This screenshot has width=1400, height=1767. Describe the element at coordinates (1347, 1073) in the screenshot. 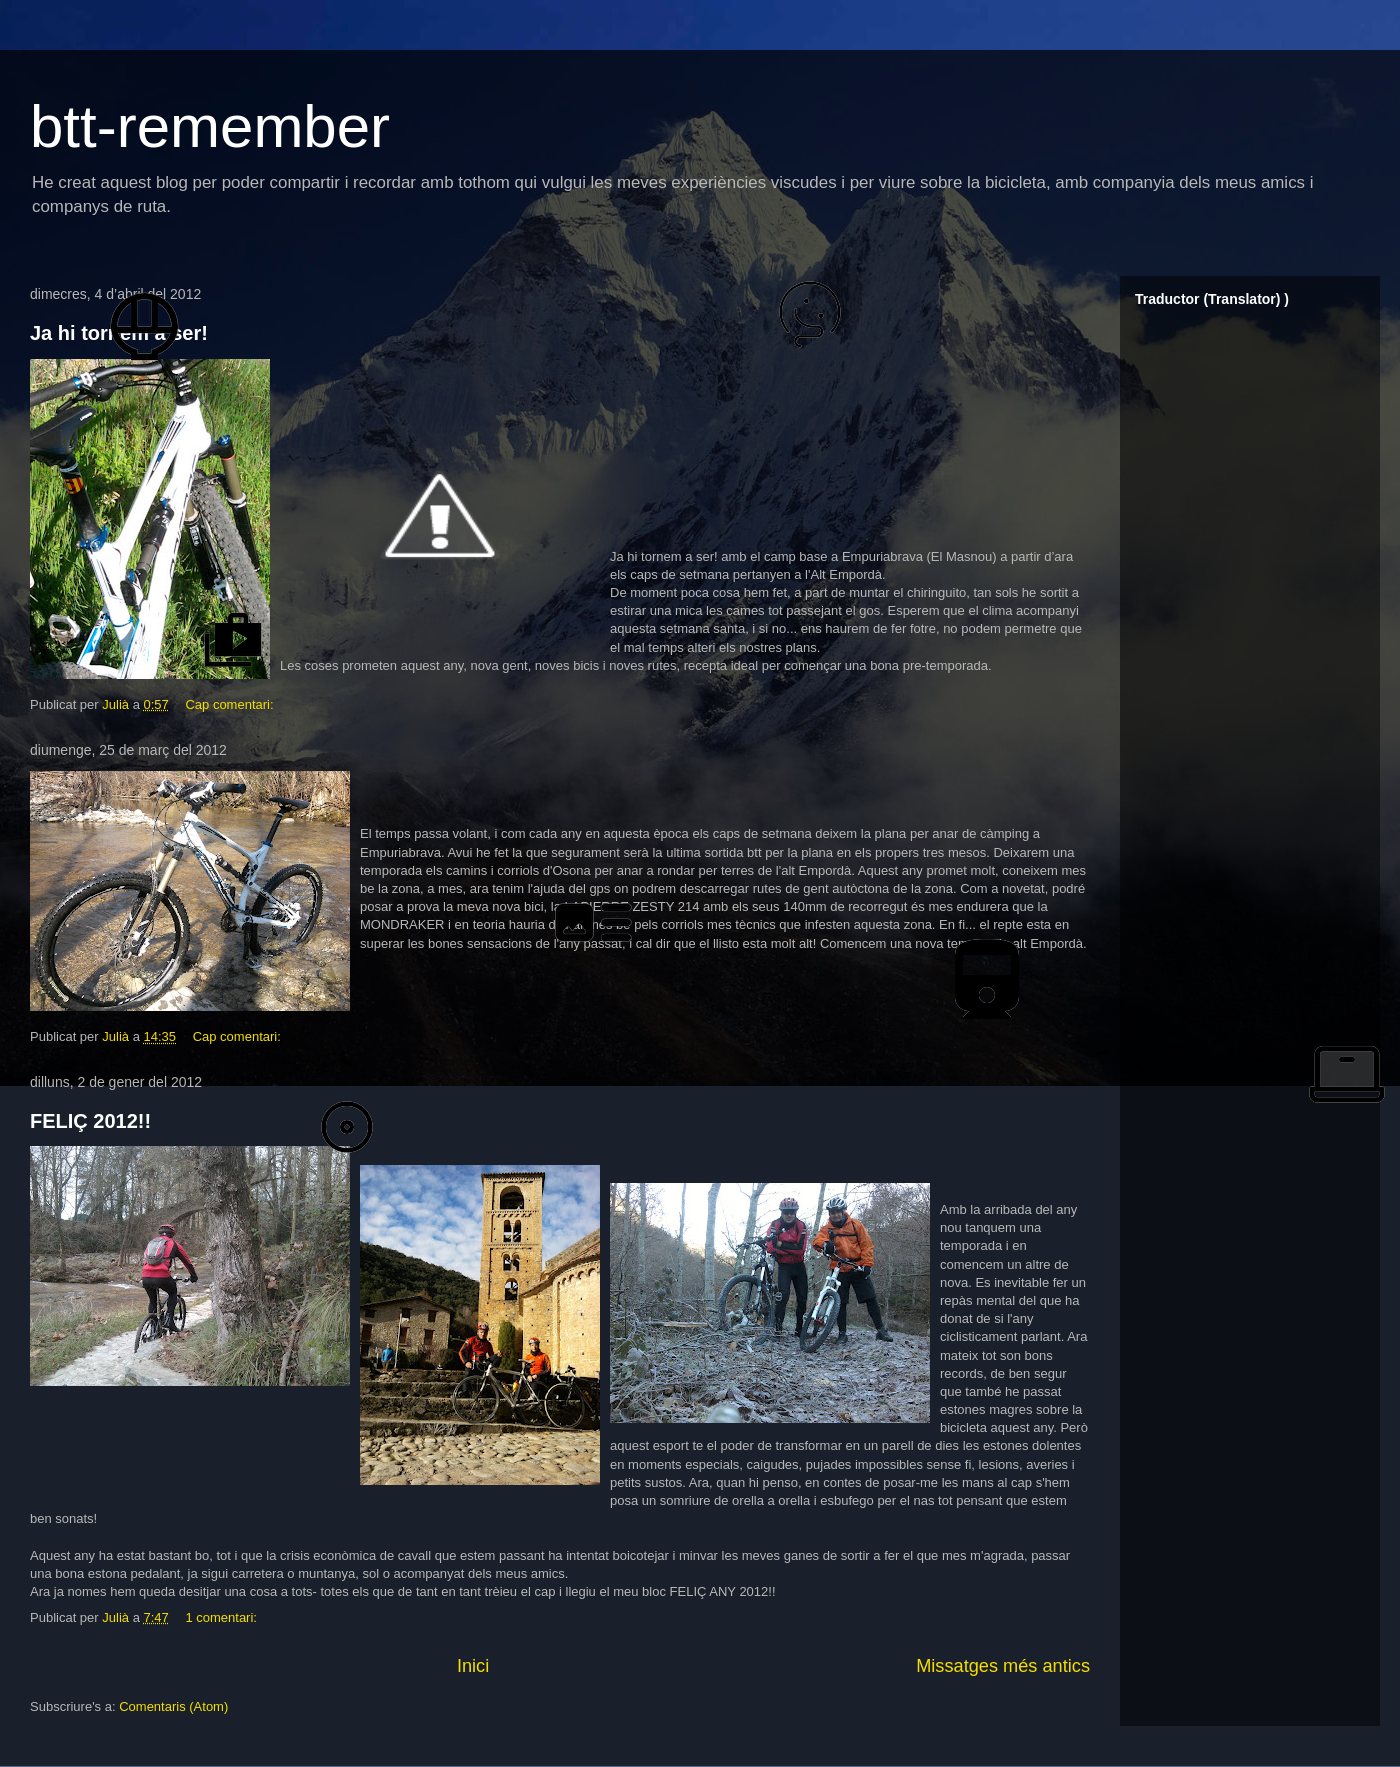

I see `switch to desktop view` at that location.